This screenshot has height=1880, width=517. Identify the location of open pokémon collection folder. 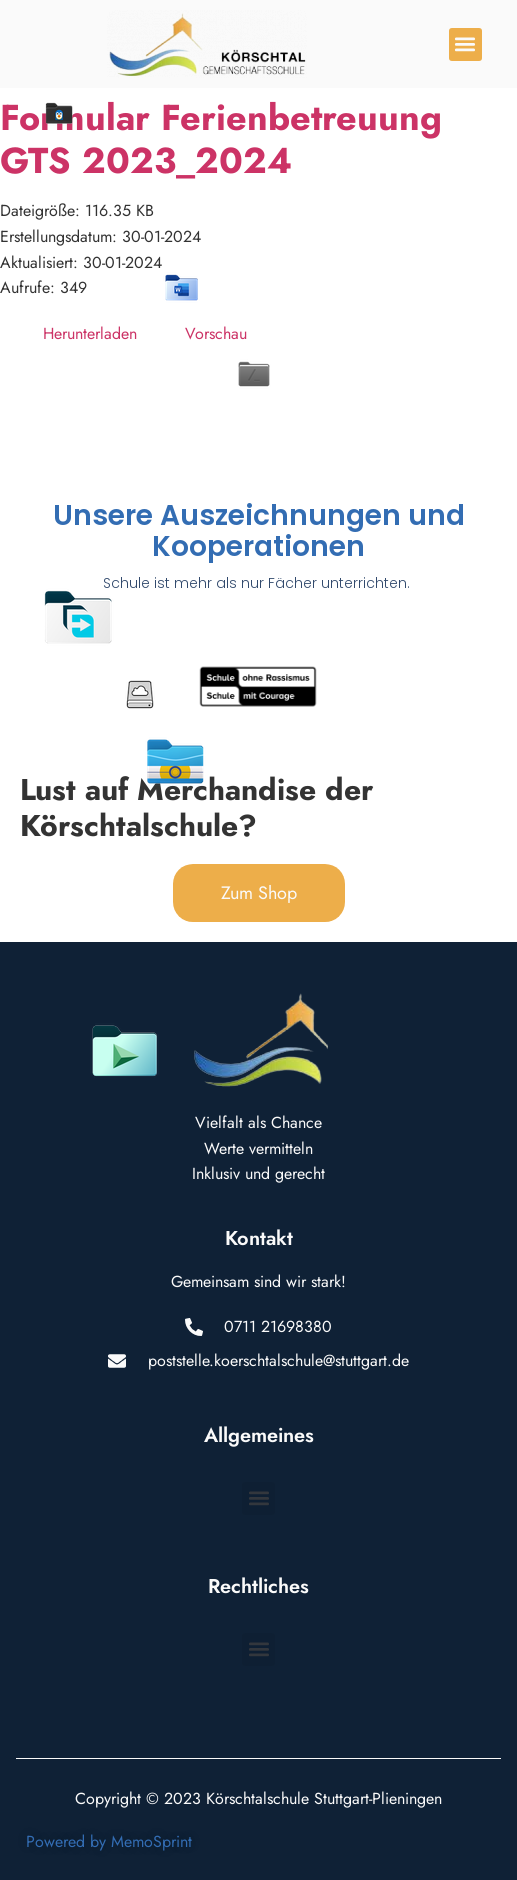
(175, 763).